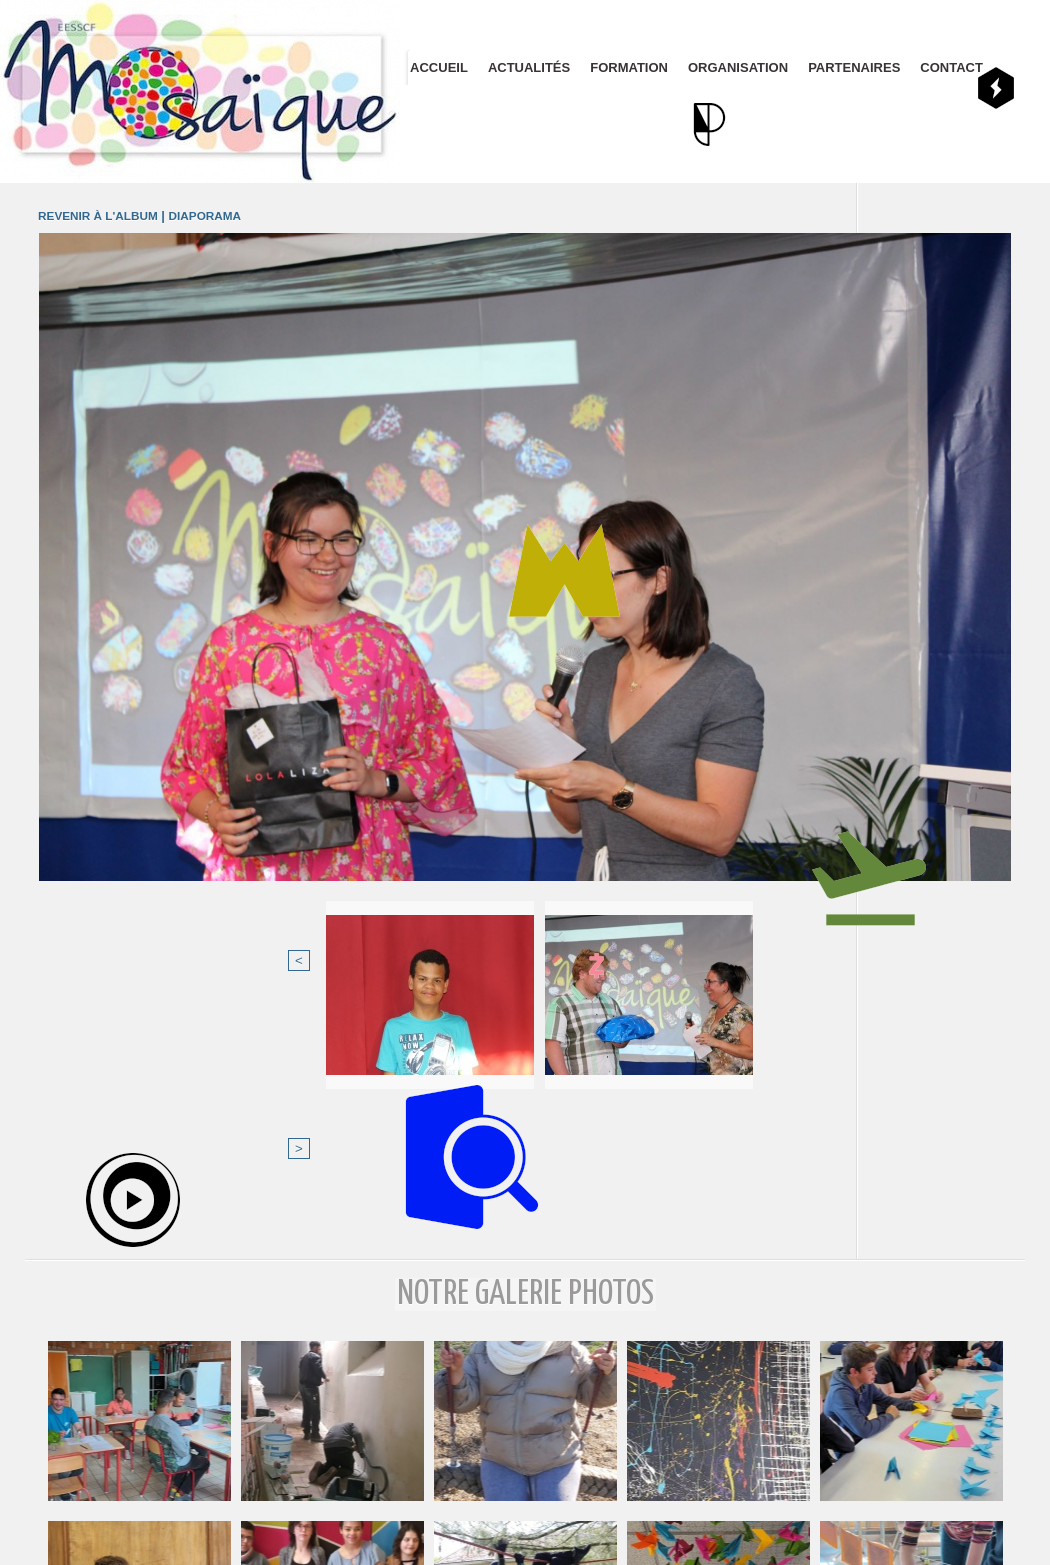 This screenshot has width=1050, height=1565. Describe the element at coordinates (133, 1200) in the screenshot. I see `open mpv media player` at that location.